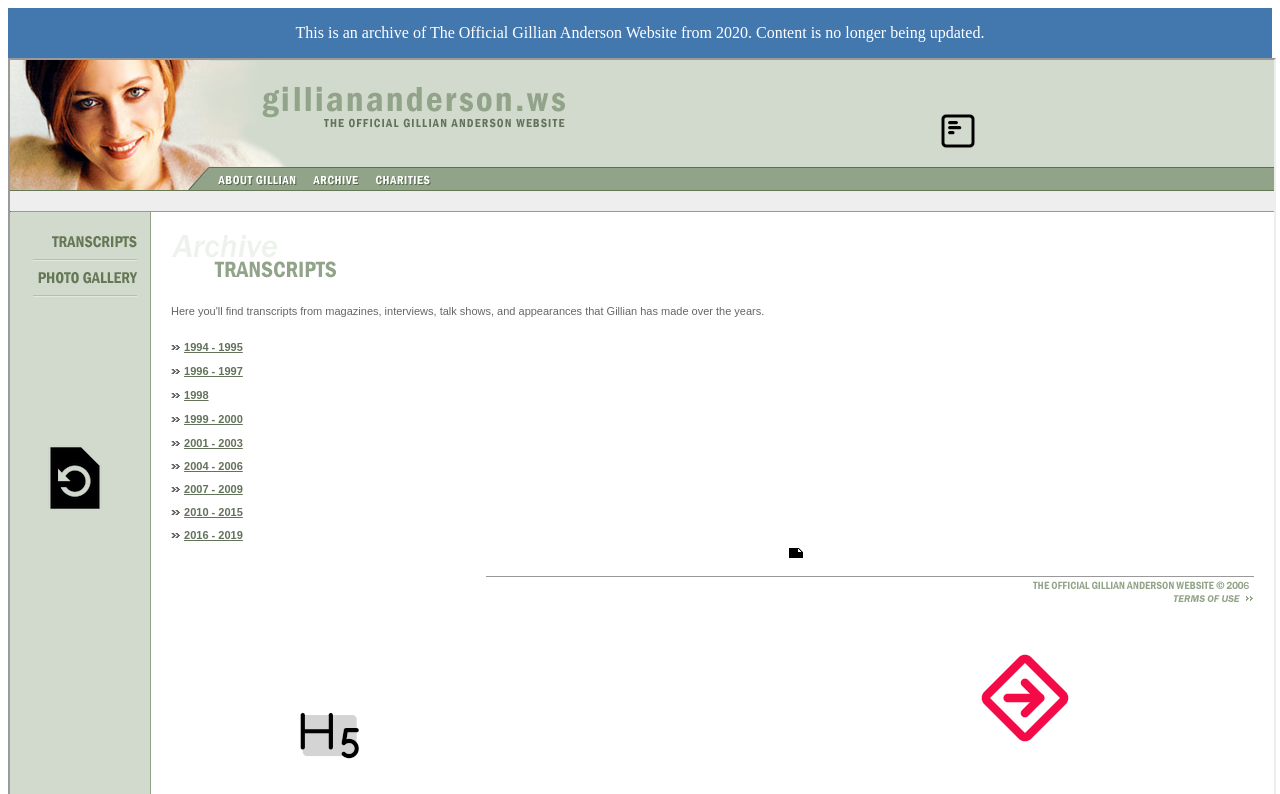 Image resolution: width=1280 pixels, height=794 pixels. I want to click on align content to top-left of container, so click(958, 131).